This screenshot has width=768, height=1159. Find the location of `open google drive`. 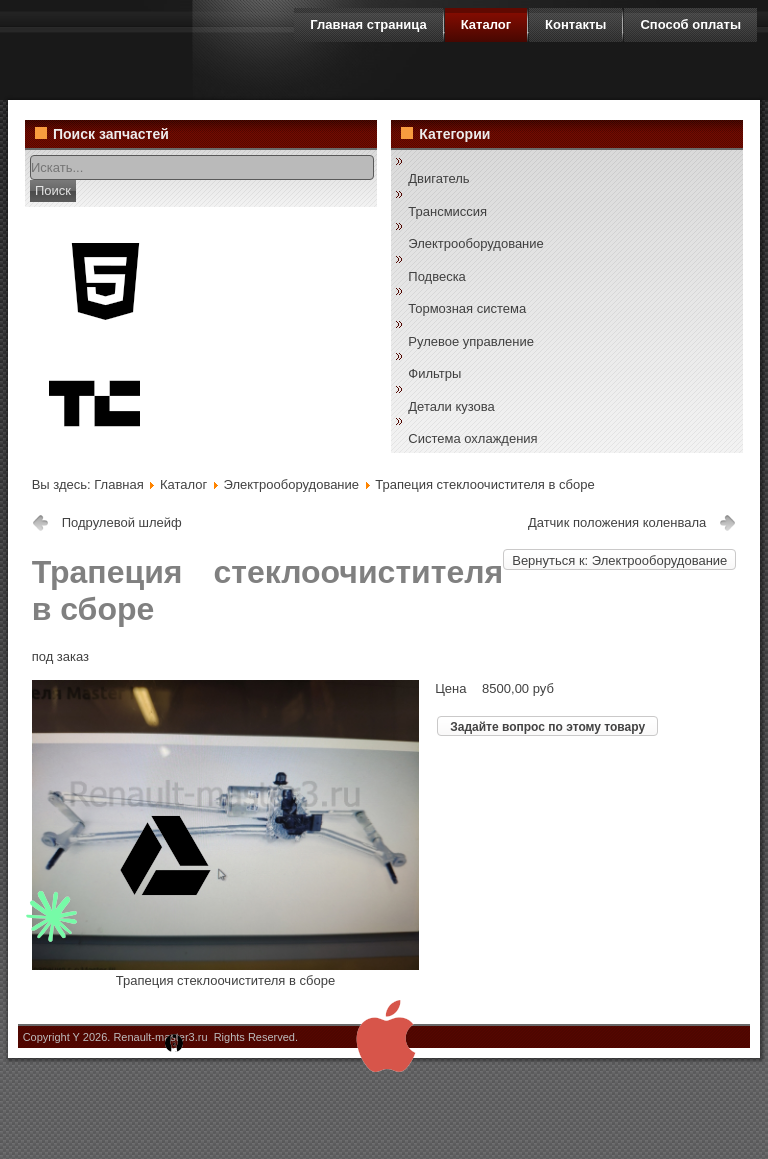

open google drive is located at coordinates (165, 855).